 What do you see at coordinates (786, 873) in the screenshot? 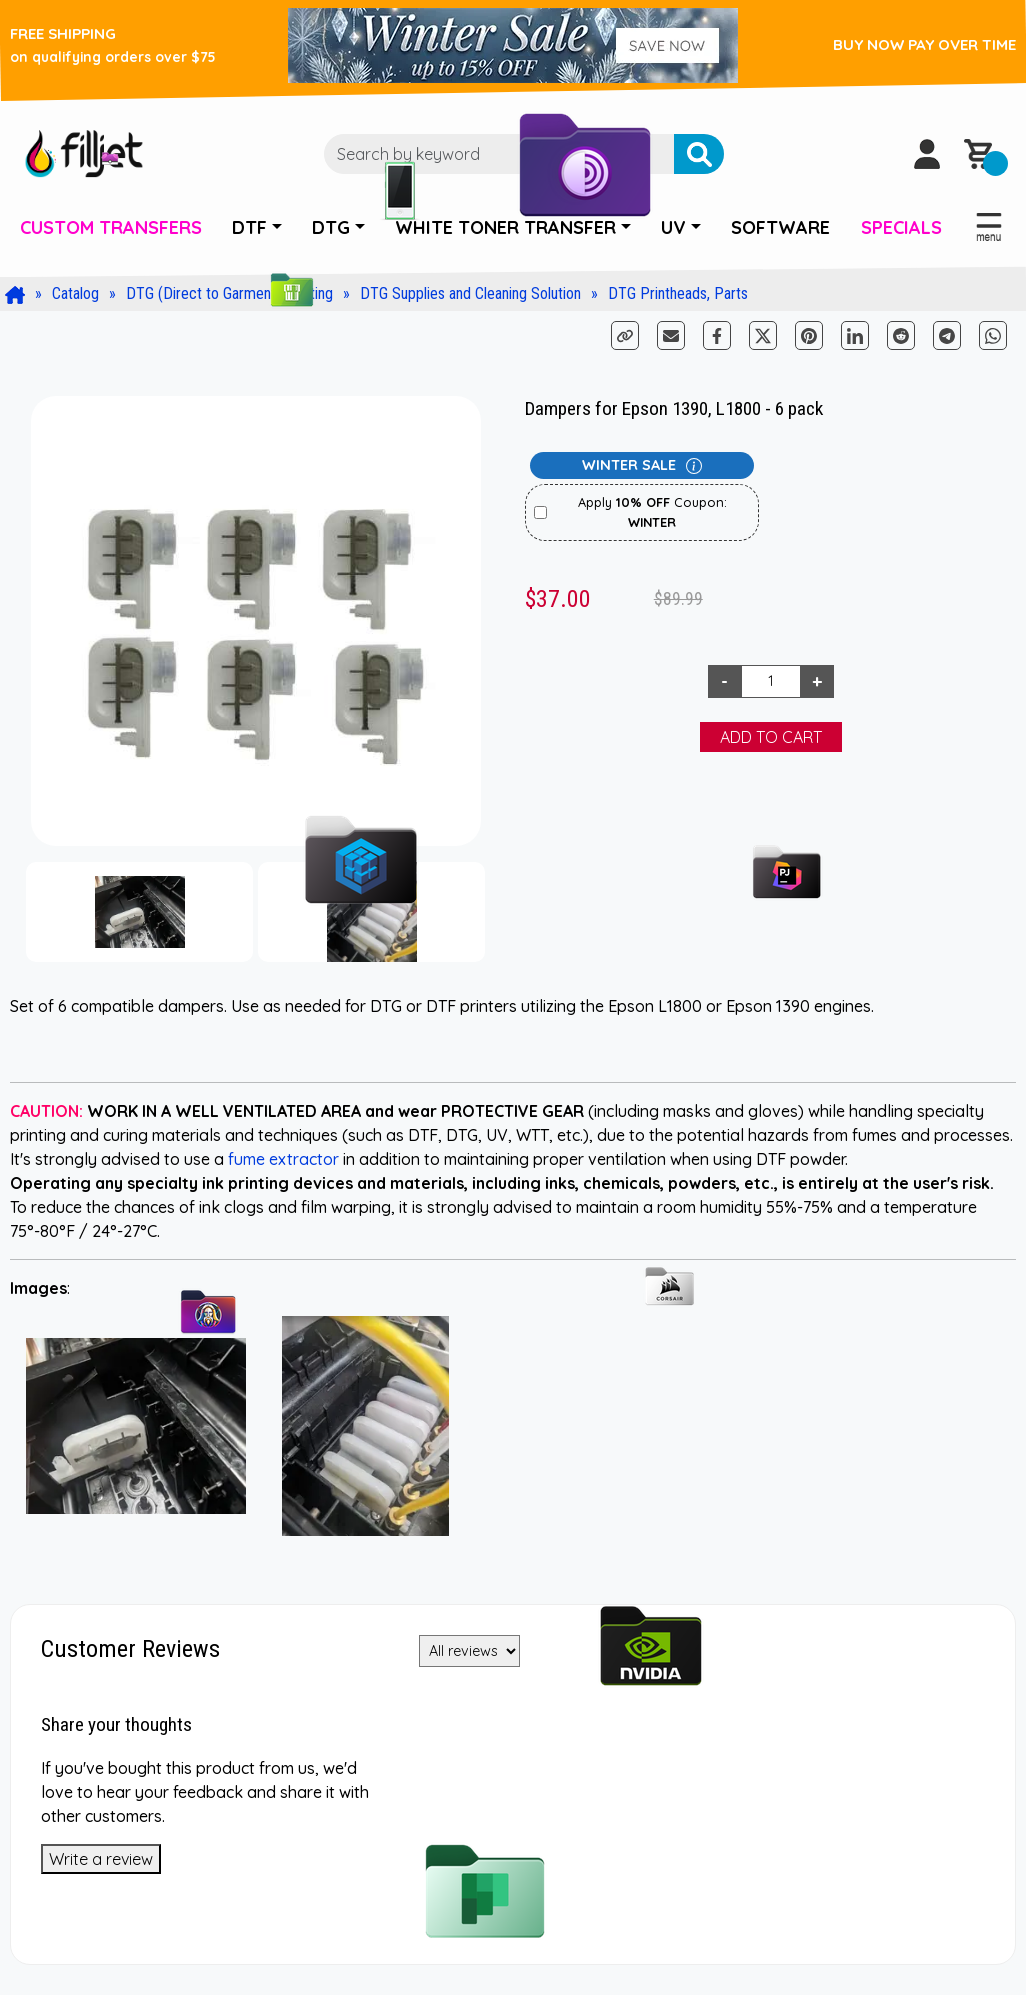
I see `open jetbrains projector project folder` at bounding box center [786, 873].